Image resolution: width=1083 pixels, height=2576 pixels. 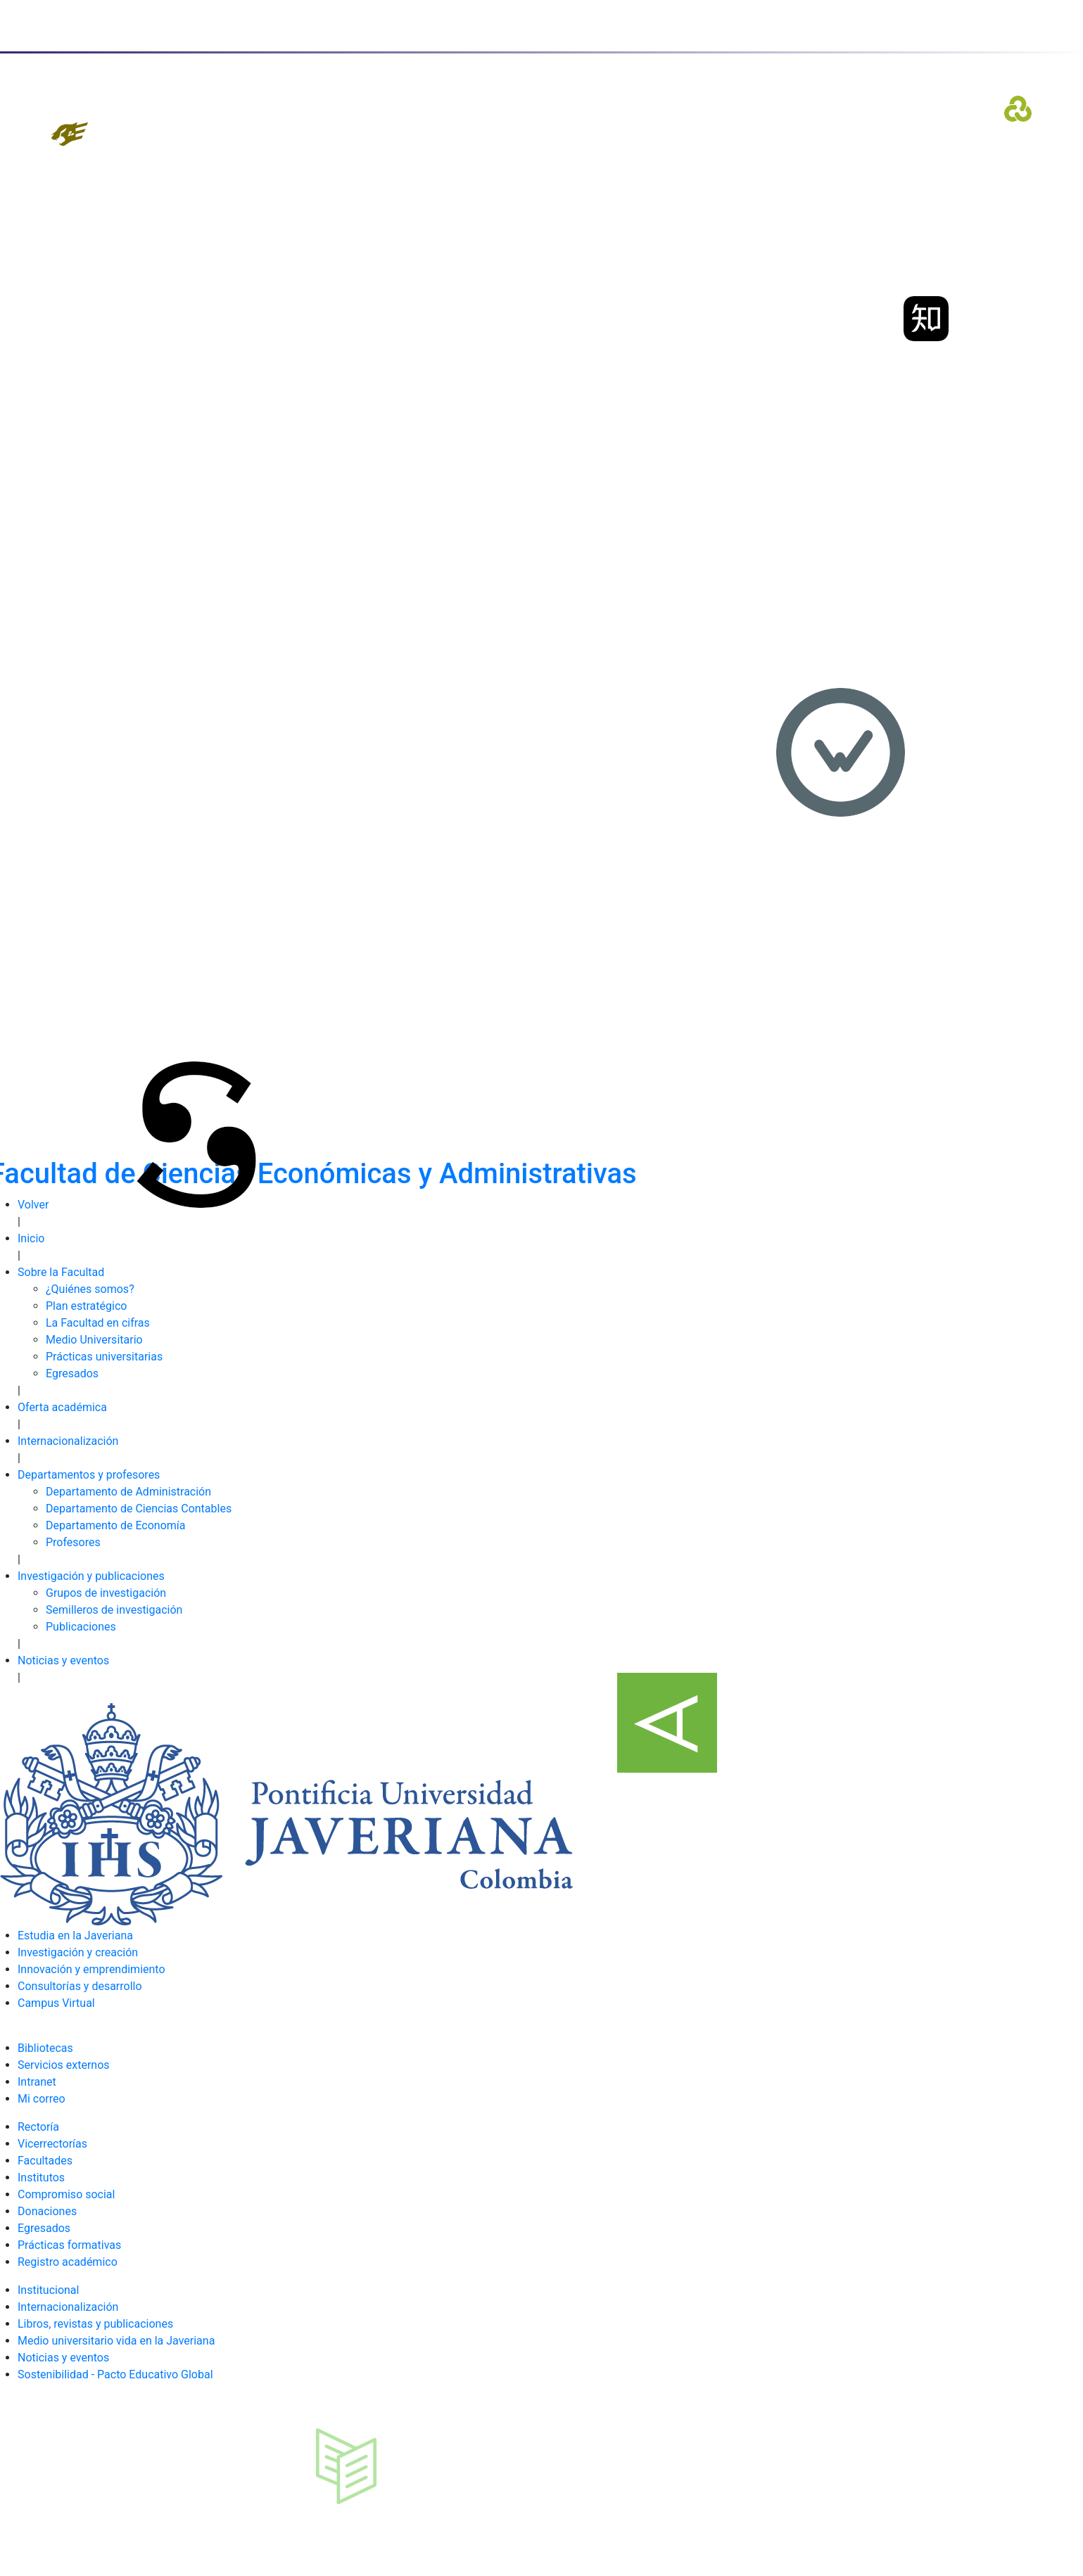 What do you see at coordinates (667, 1723) in the screenshot?
I see `aerospike database logo` at bounding box center [667, 1723].